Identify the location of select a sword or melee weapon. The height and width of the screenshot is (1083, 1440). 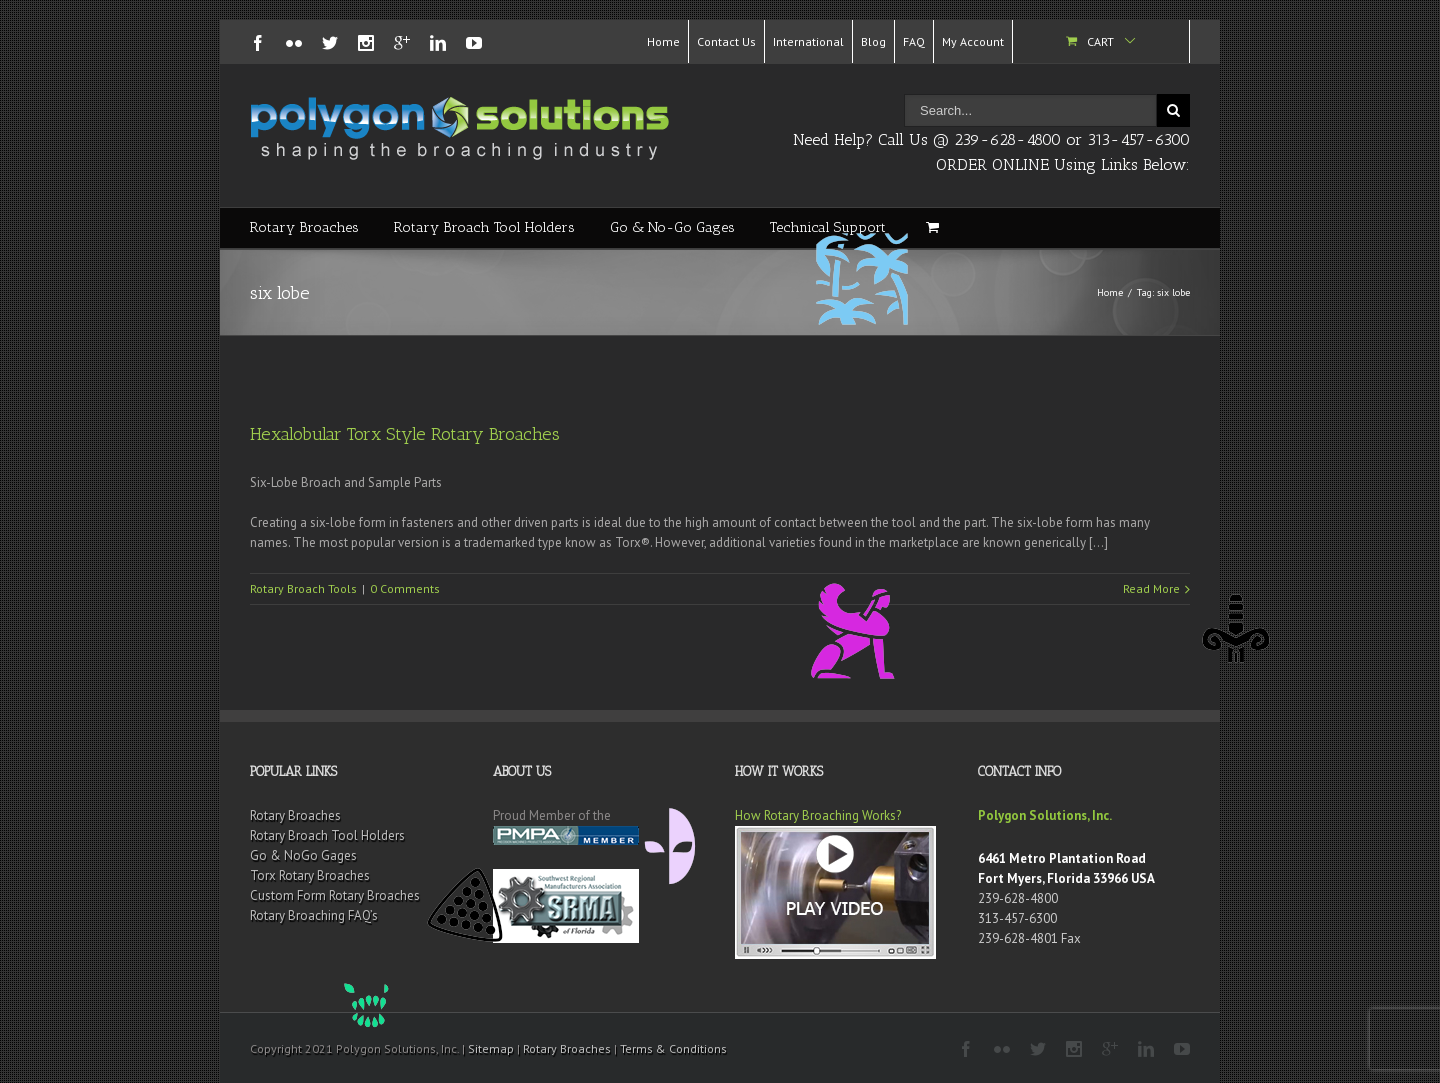
(1236, 628).